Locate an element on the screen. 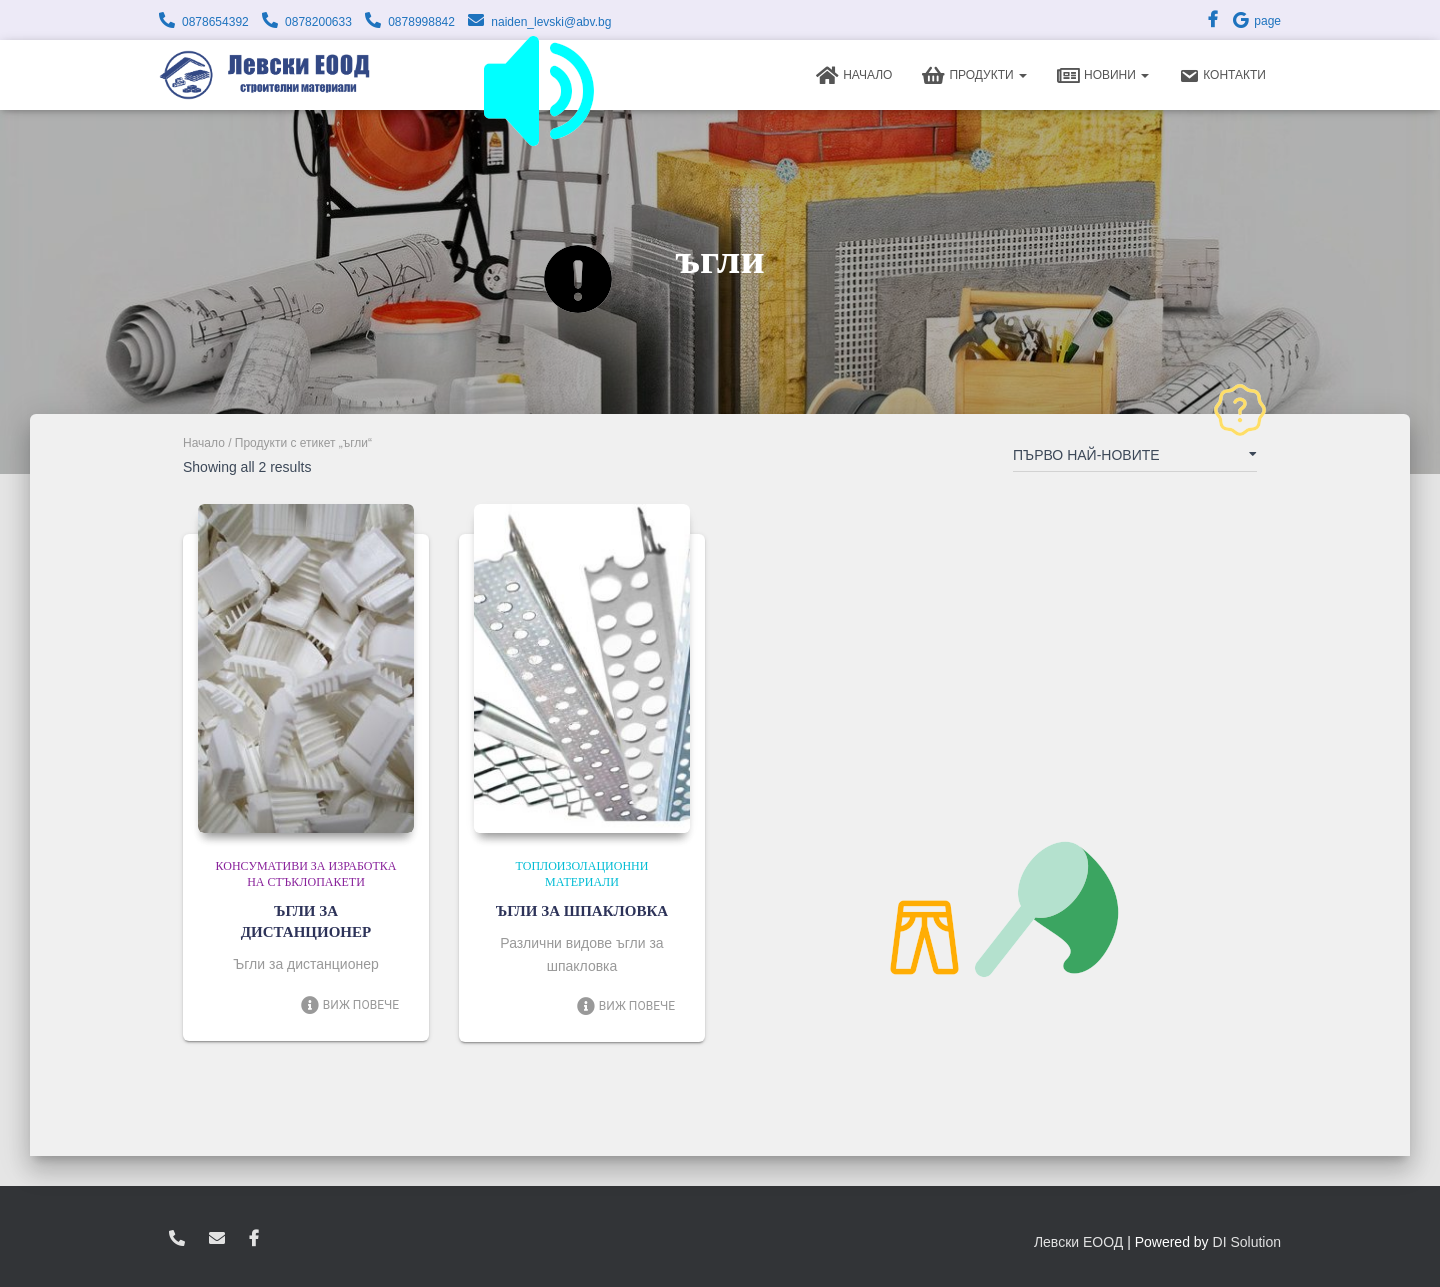 The width and height of the screenshot is (1440, 1287). discord bug hunter badge indicating a user who finds and reports bugs is located at coordinates (1047, 909).